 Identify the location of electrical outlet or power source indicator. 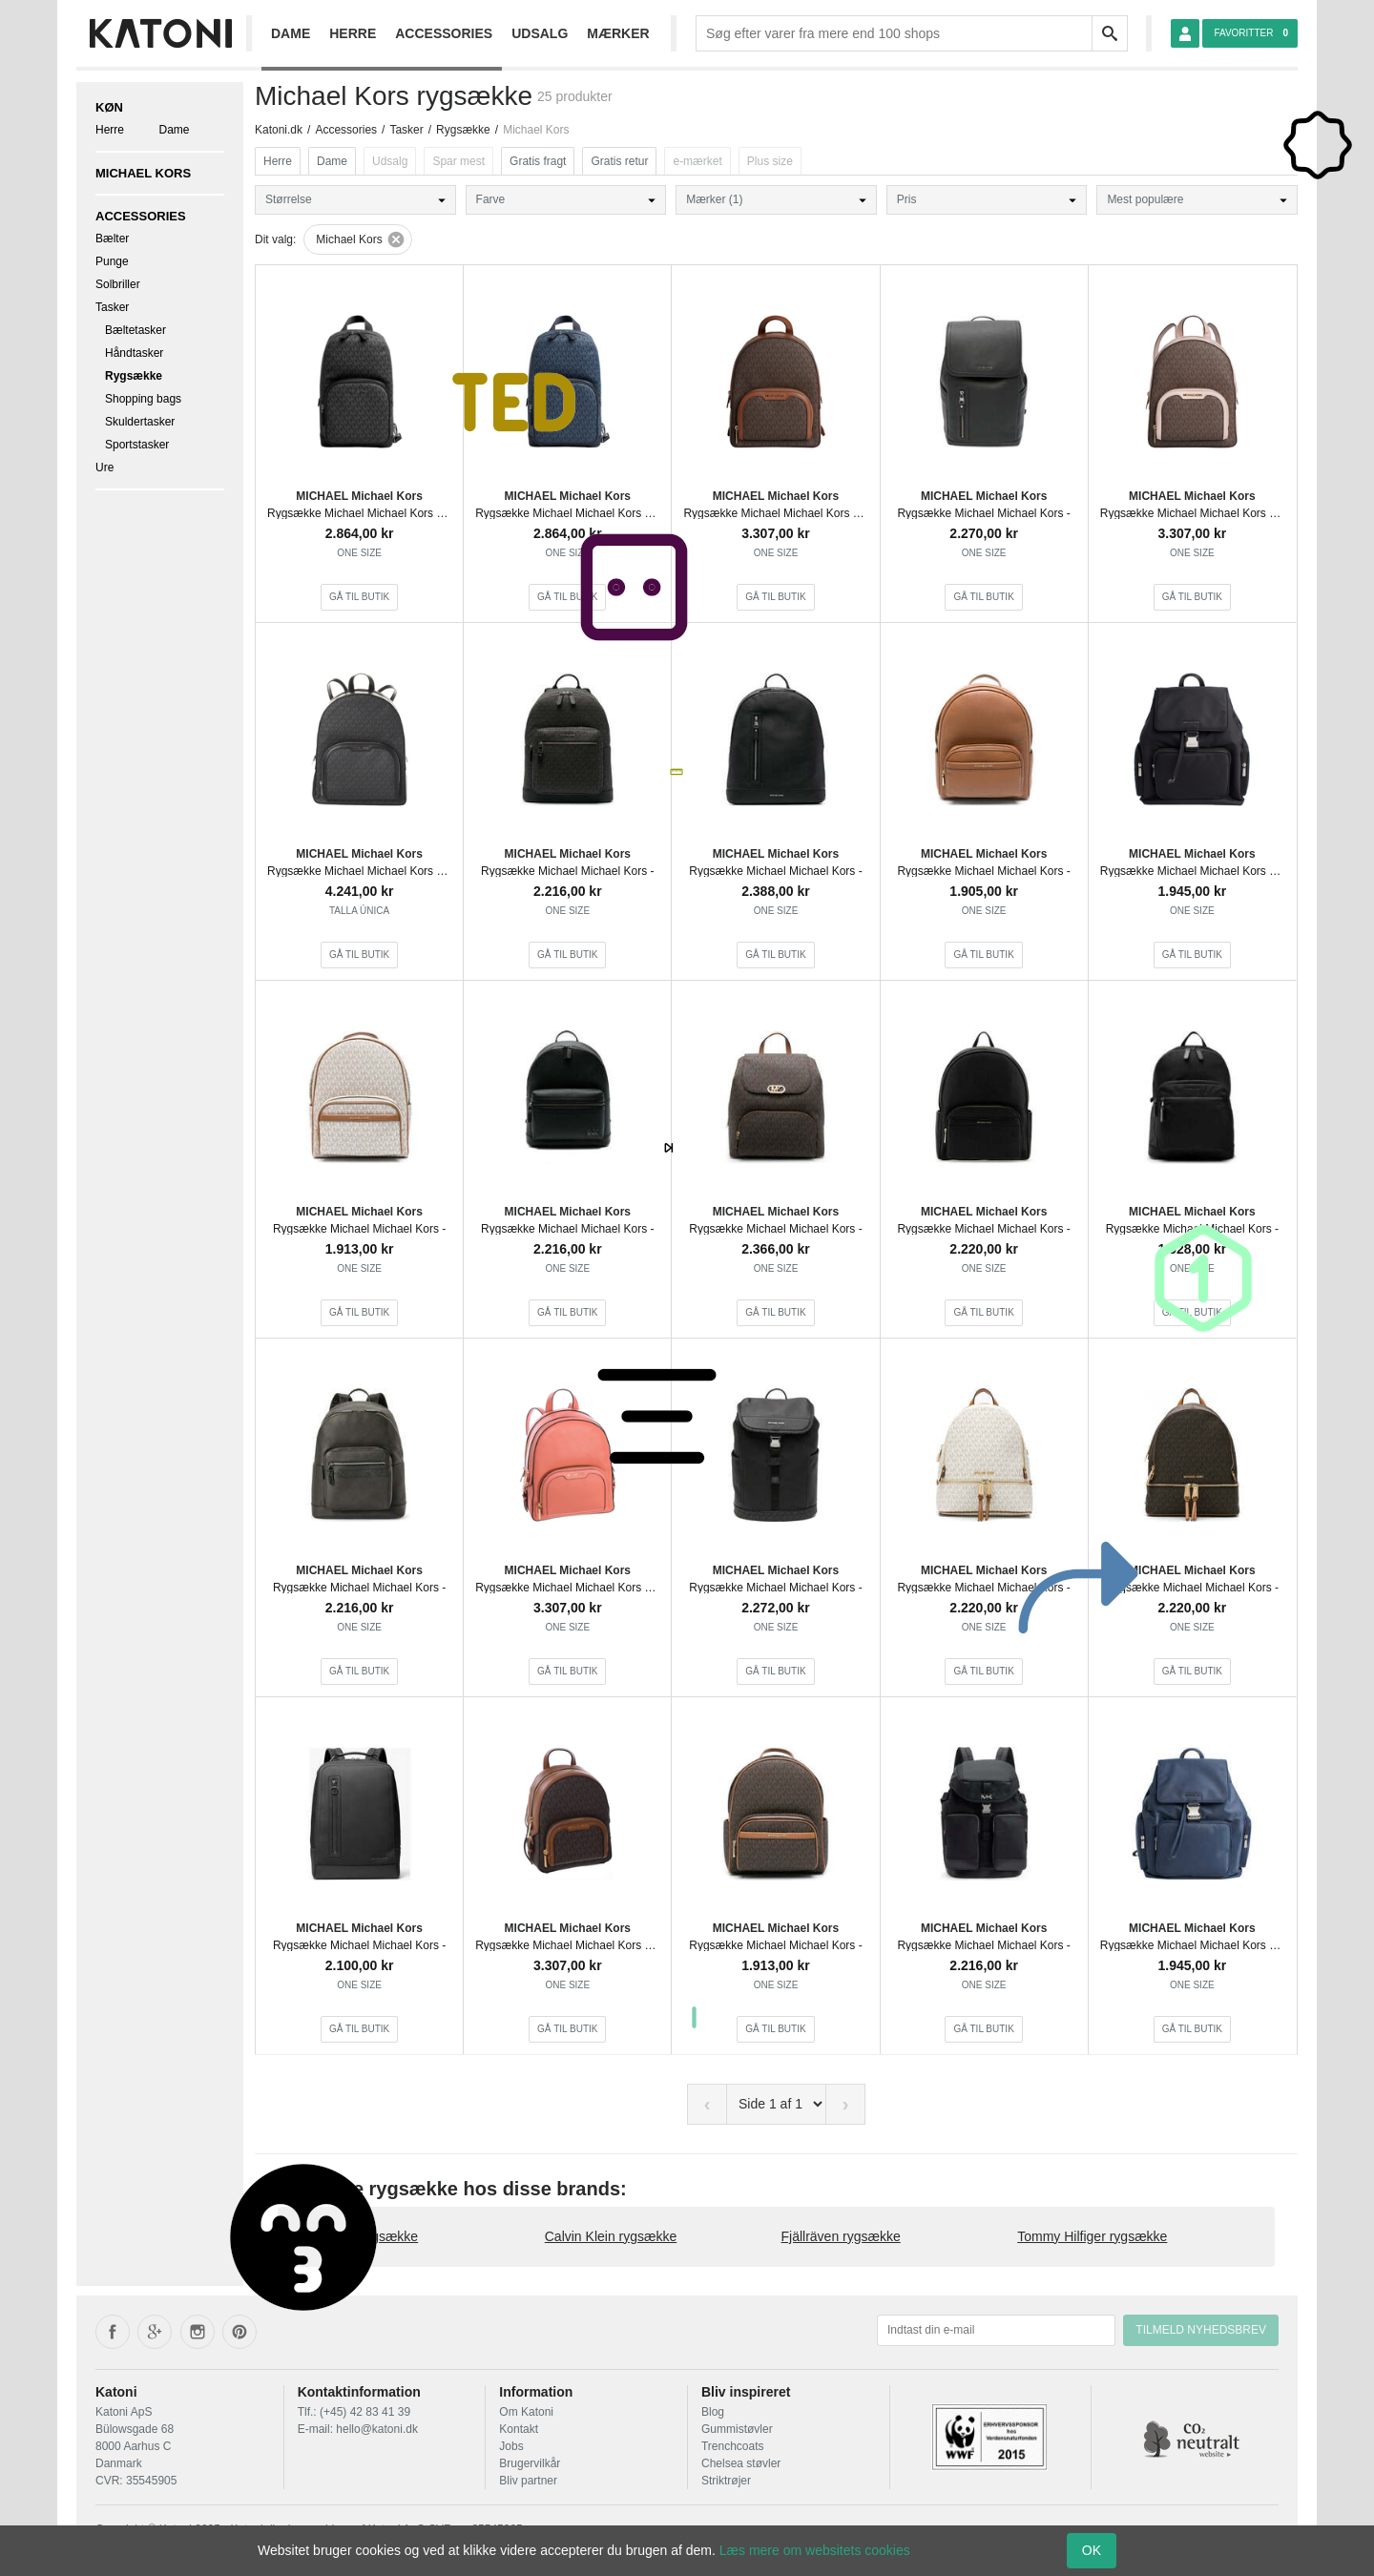
(634, 587).